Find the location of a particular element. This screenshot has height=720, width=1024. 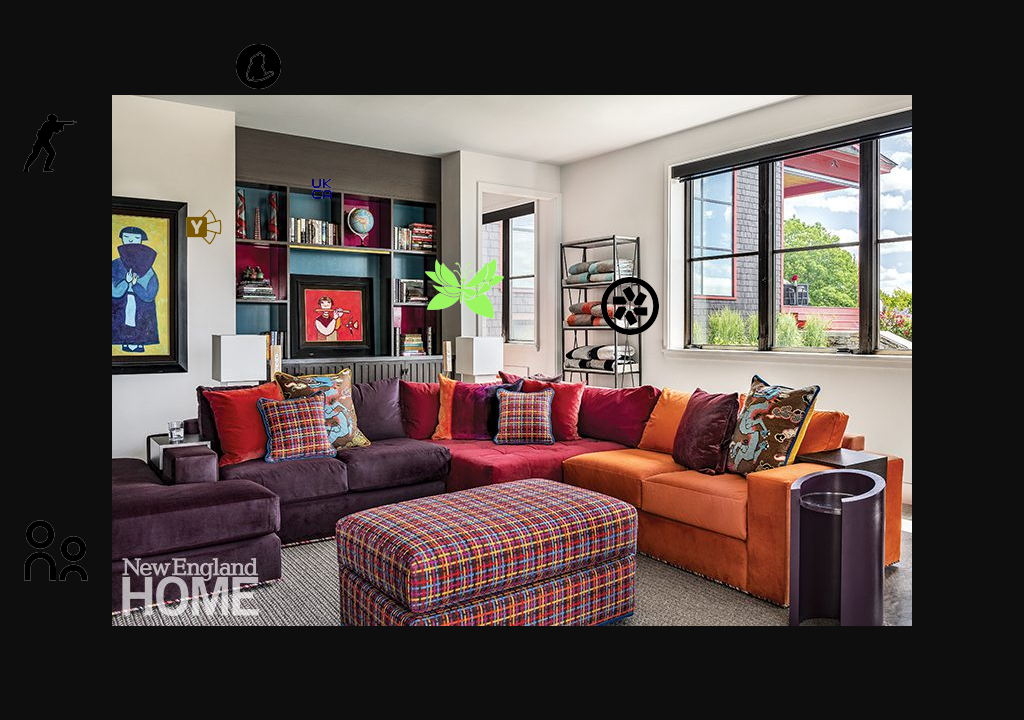

wiki.js documentation or knowledge base is located at coordinates (464, 288).